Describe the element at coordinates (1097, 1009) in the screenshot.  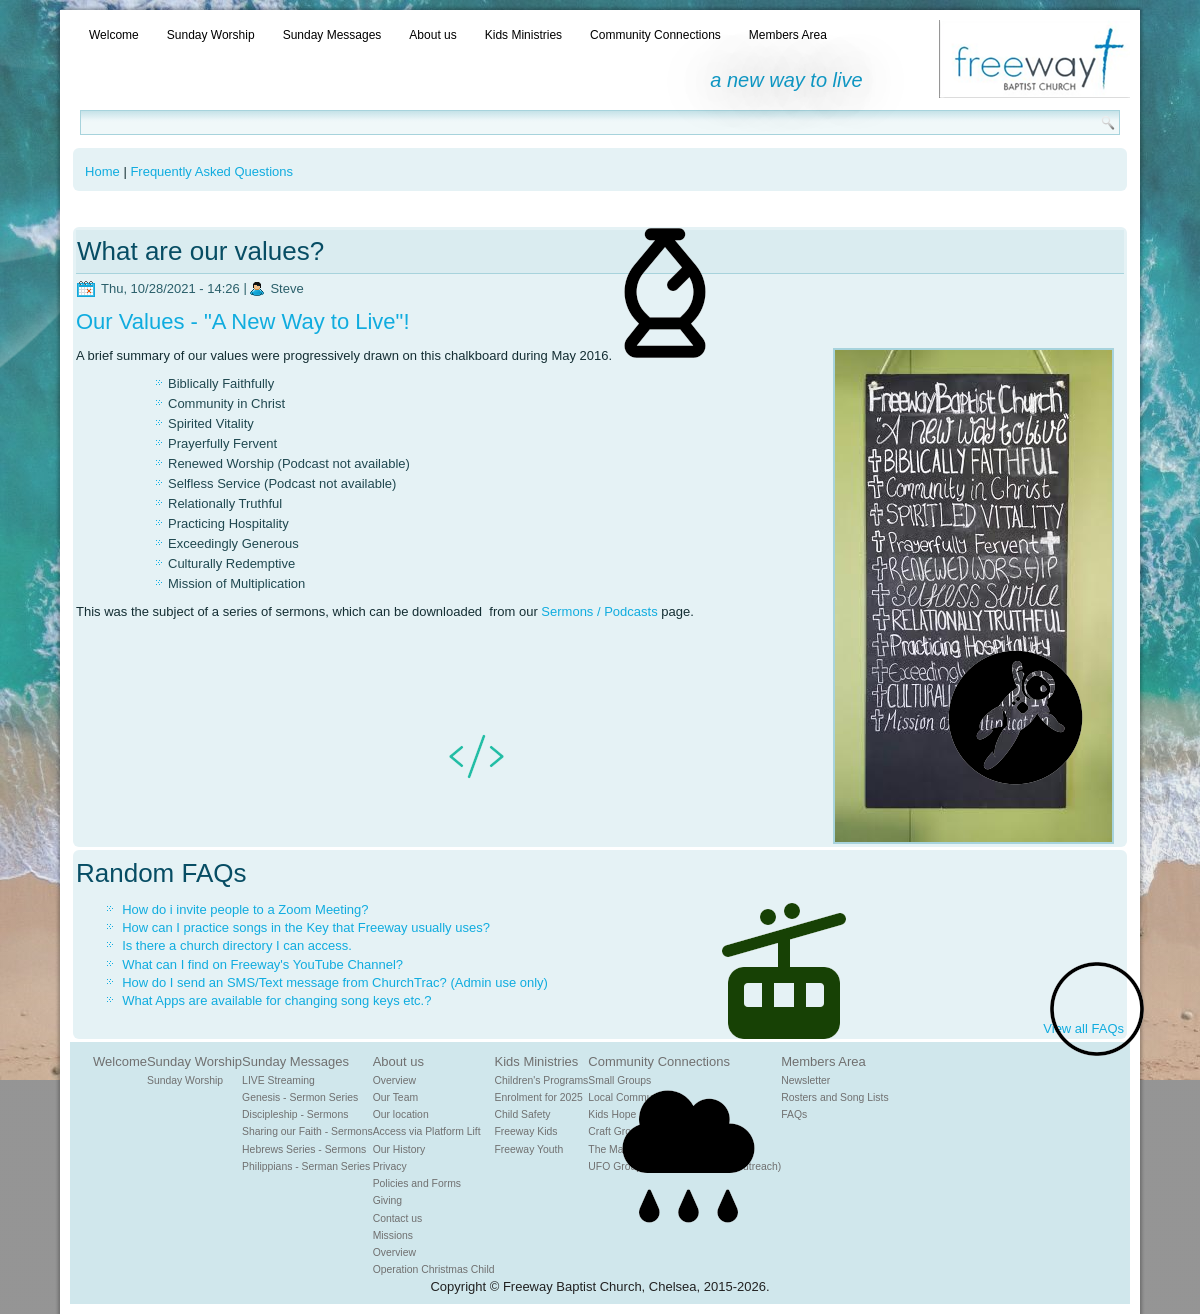
I see `unselected radio button or checkbox option` at that location.